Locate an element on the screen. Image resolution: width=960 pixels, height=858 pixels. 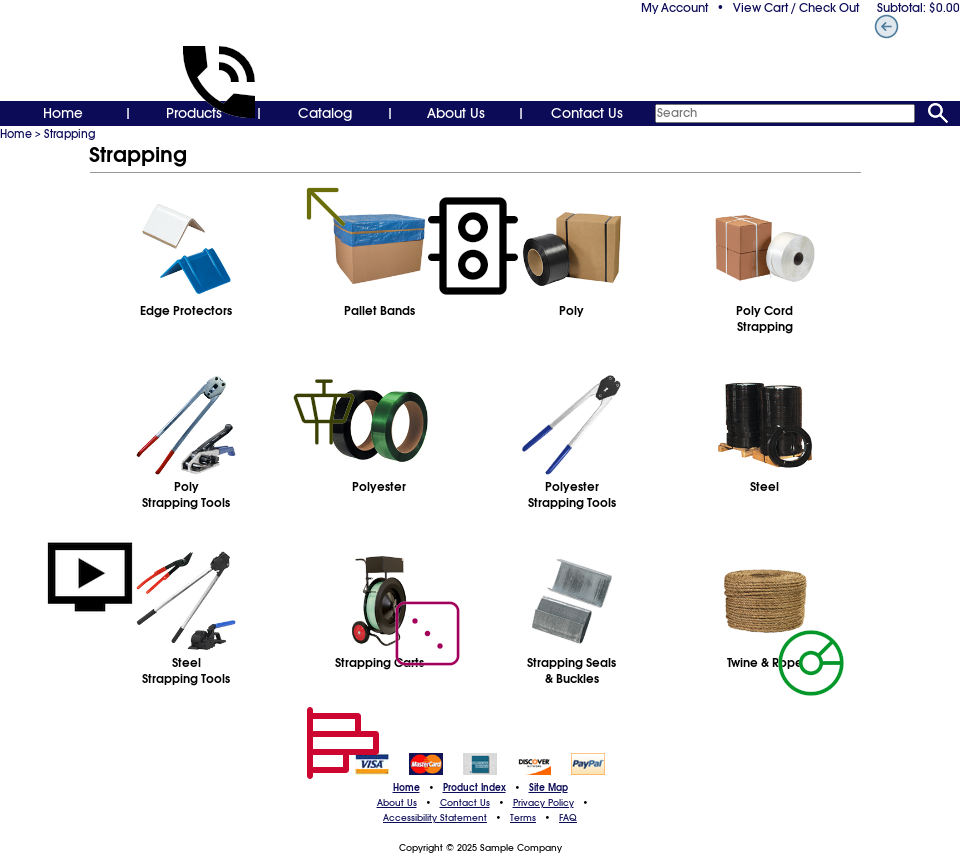
indicates an active phone call in progress is located at coordinates (219, 82).